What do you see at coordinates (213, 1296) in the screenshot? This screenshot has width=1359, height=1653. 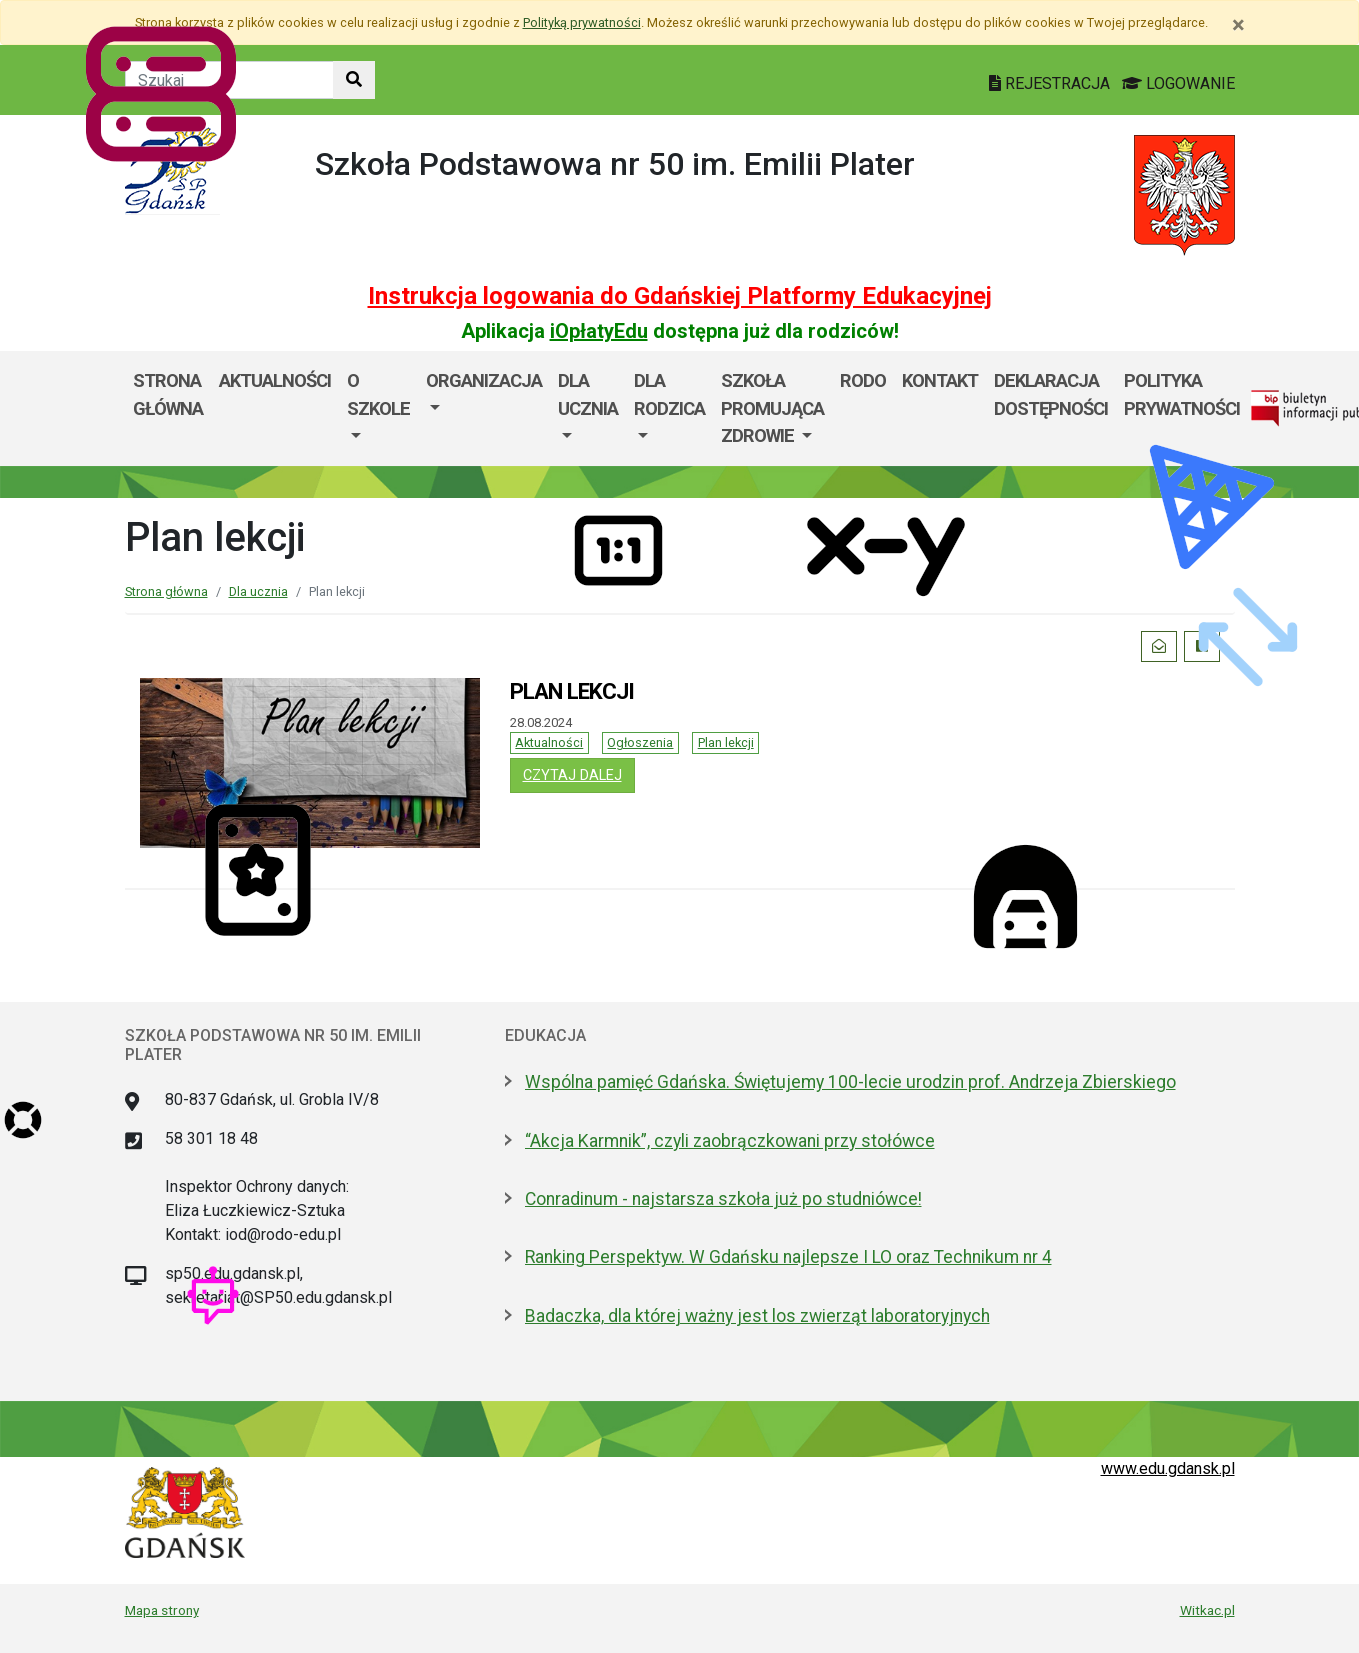 I see `access chatbot or automated assistant` at bounding box center [213, 1296].